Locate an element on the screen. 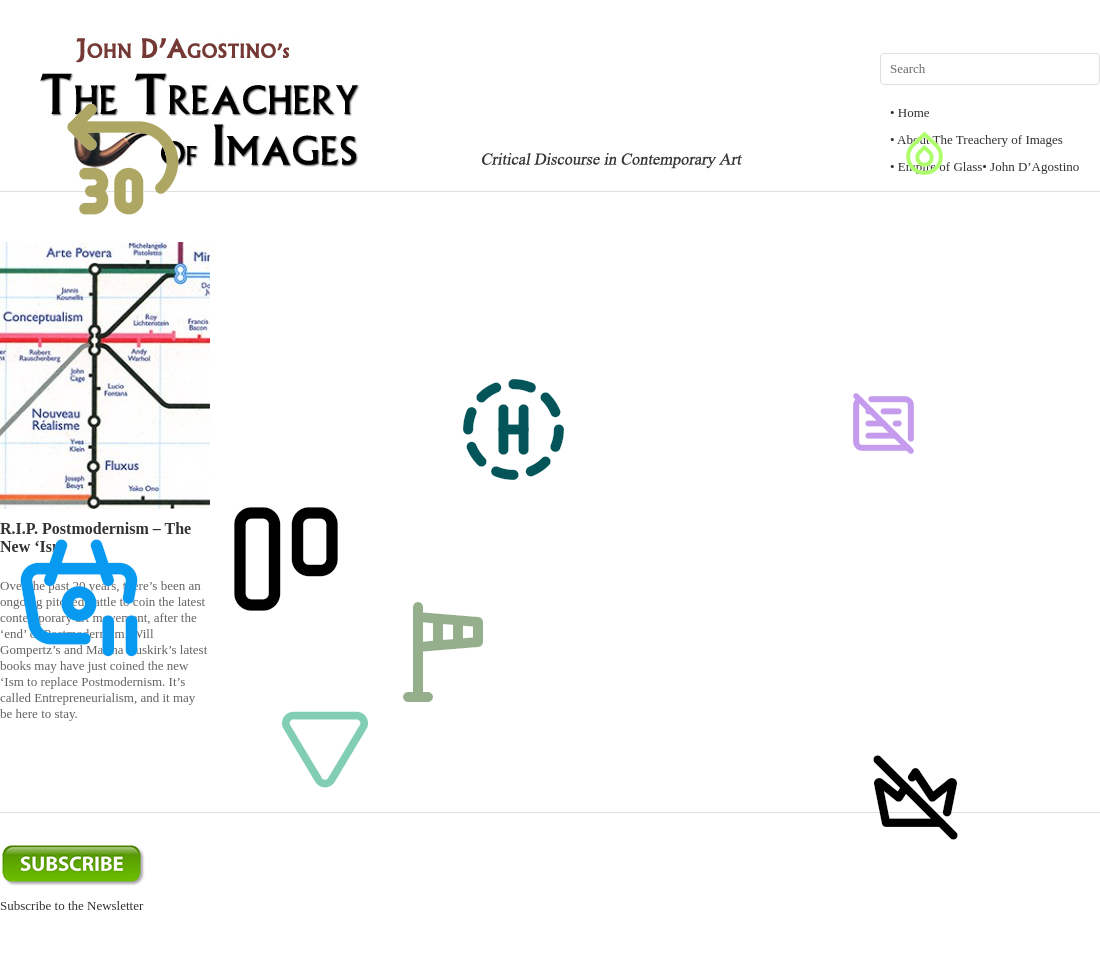  expand dropdown menu is located at coordinates (325, 747).